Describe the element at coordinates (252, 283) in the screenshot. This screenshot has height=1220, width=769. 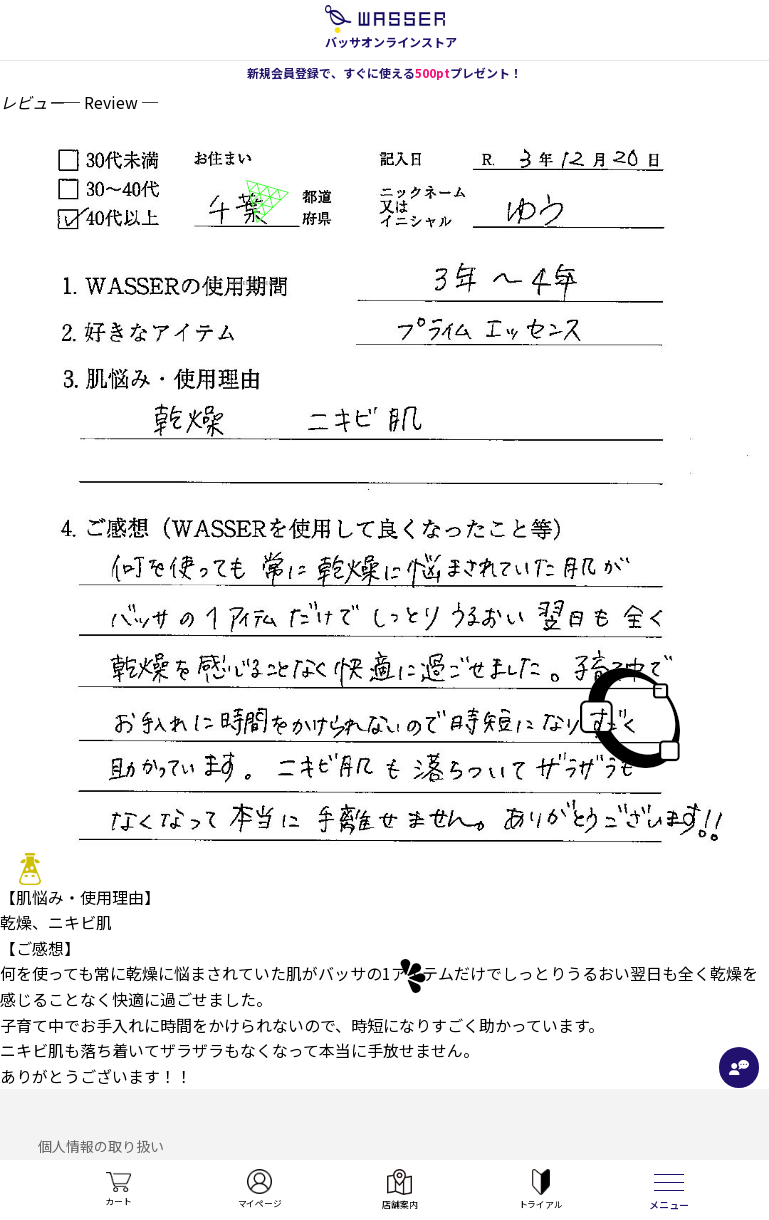
I see `apache freemarker template engine logo` at that location.